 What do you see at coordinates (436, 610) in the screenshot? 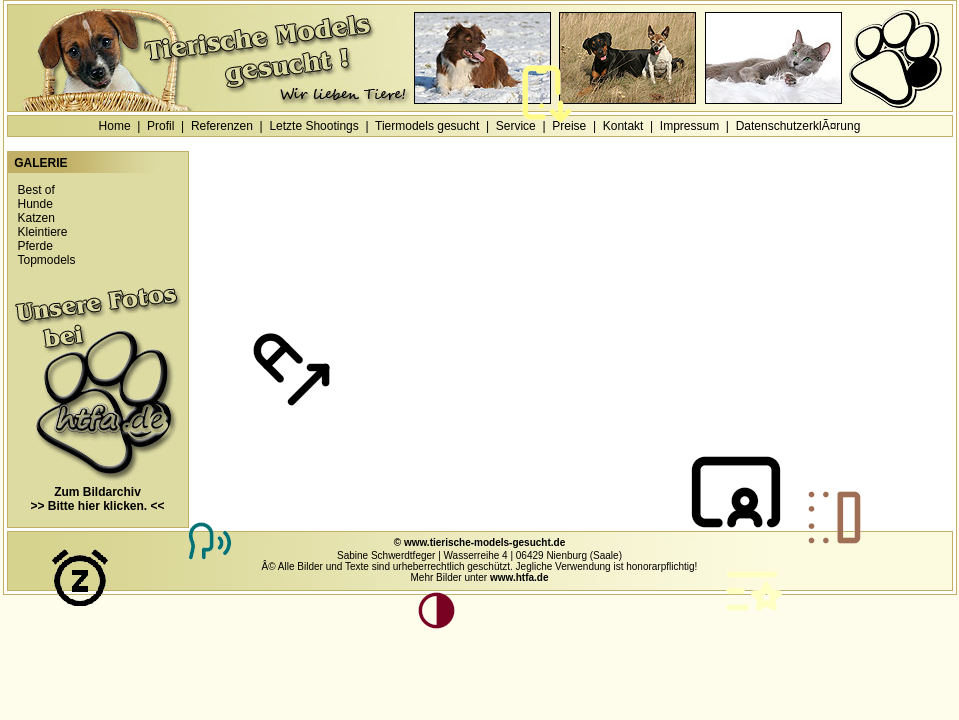
I see `adjust display brightness to 50%` at bounding box center [436, 610].